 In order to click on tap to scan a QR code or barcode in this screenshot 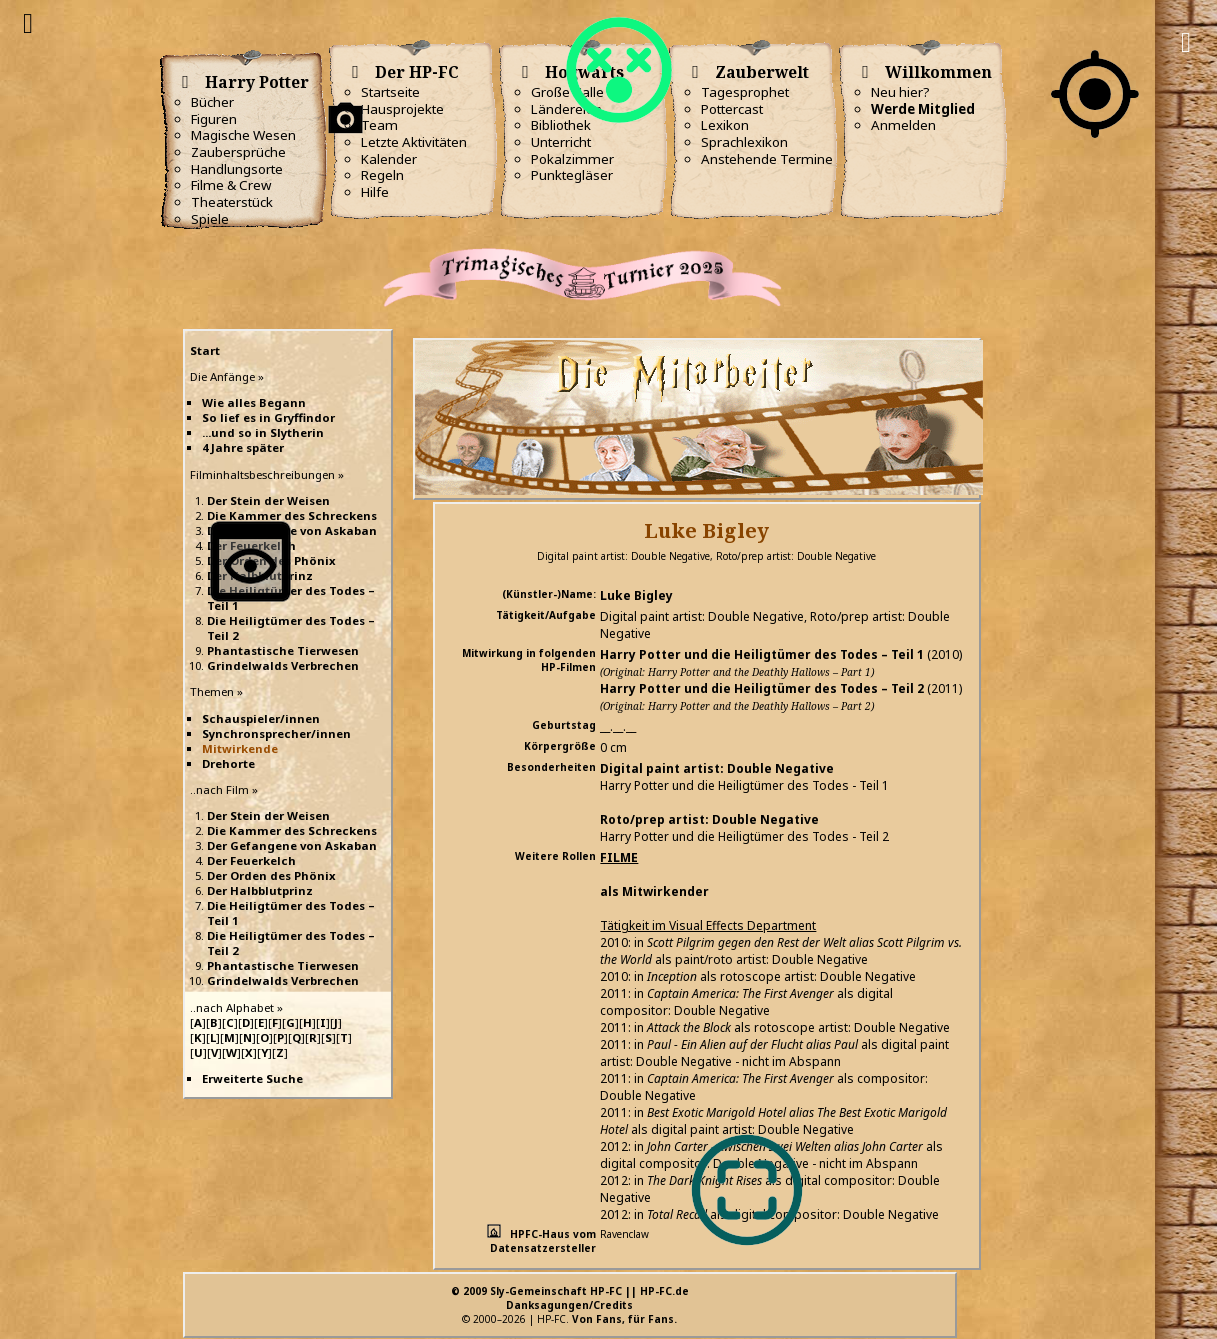, I will do `click(747, 1190)`.